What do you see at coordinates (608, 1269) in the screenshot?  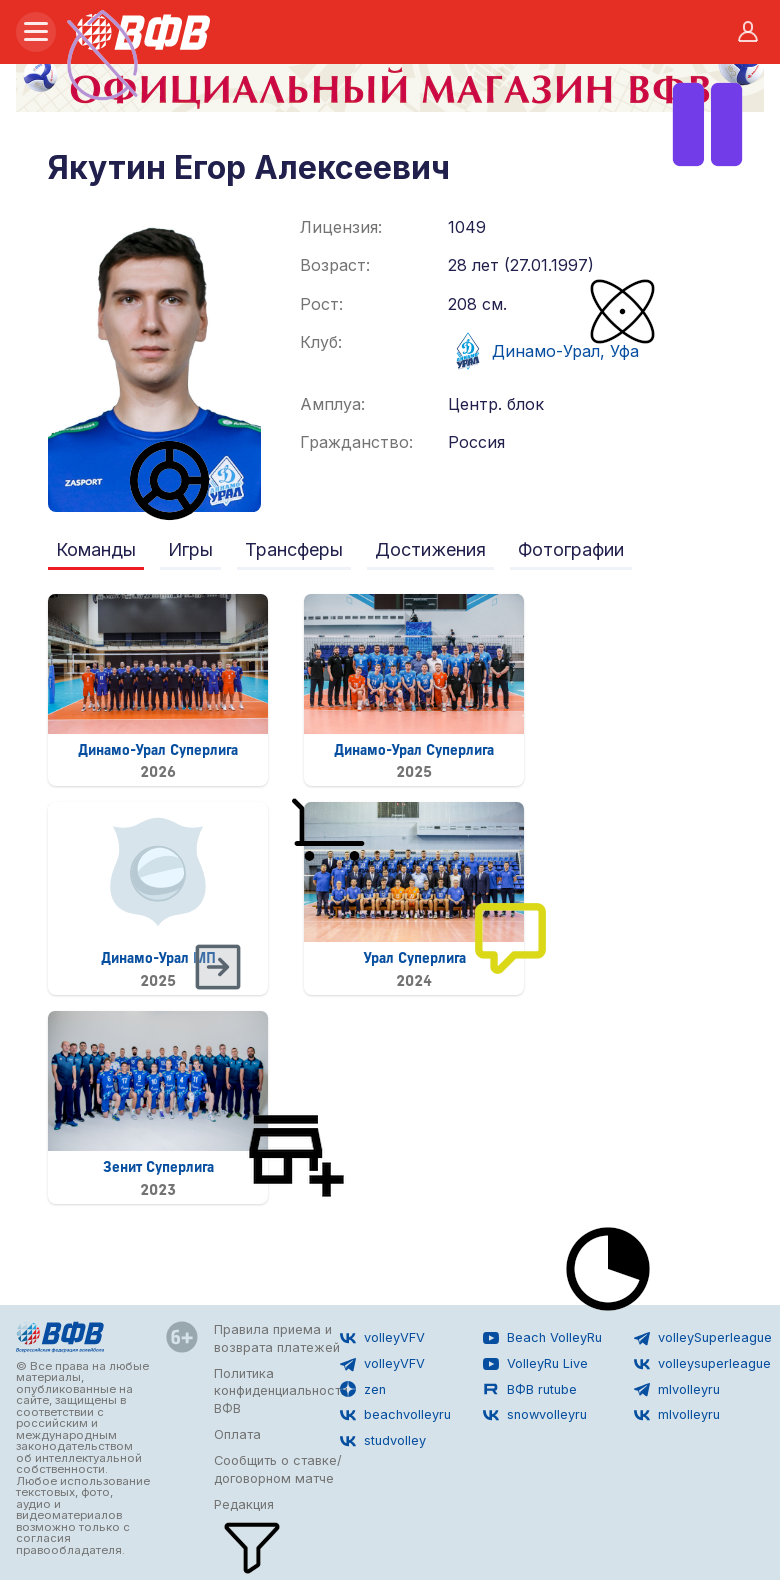 I see `indicates 30% progress or completion` at bounding box center [608, 1269].